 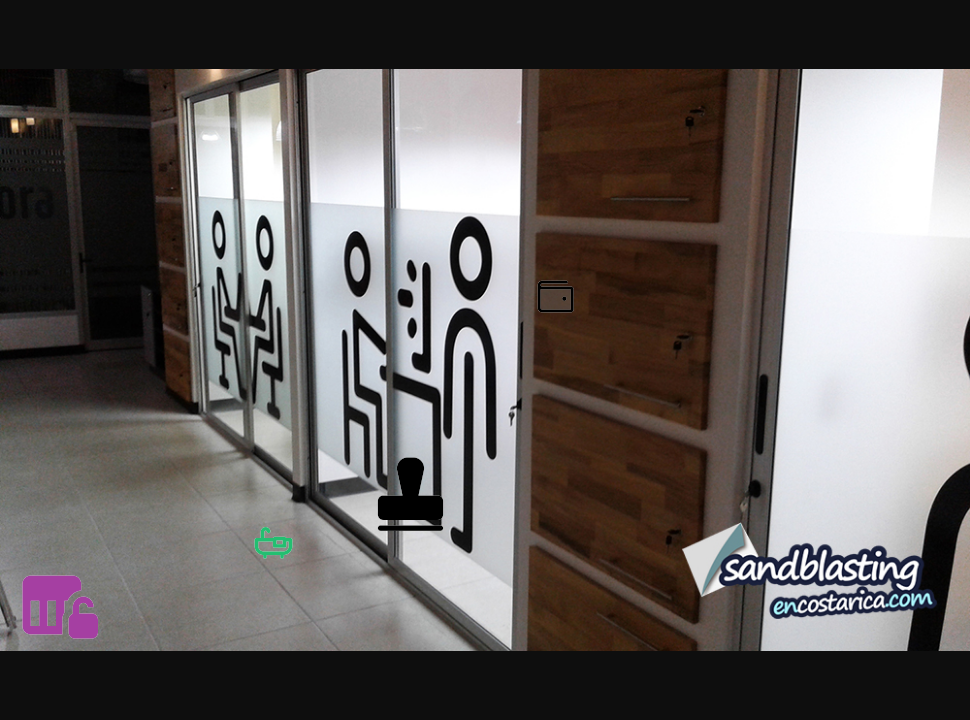 I want to click on access your wallet or payment methods, so click(x=555, y=298).